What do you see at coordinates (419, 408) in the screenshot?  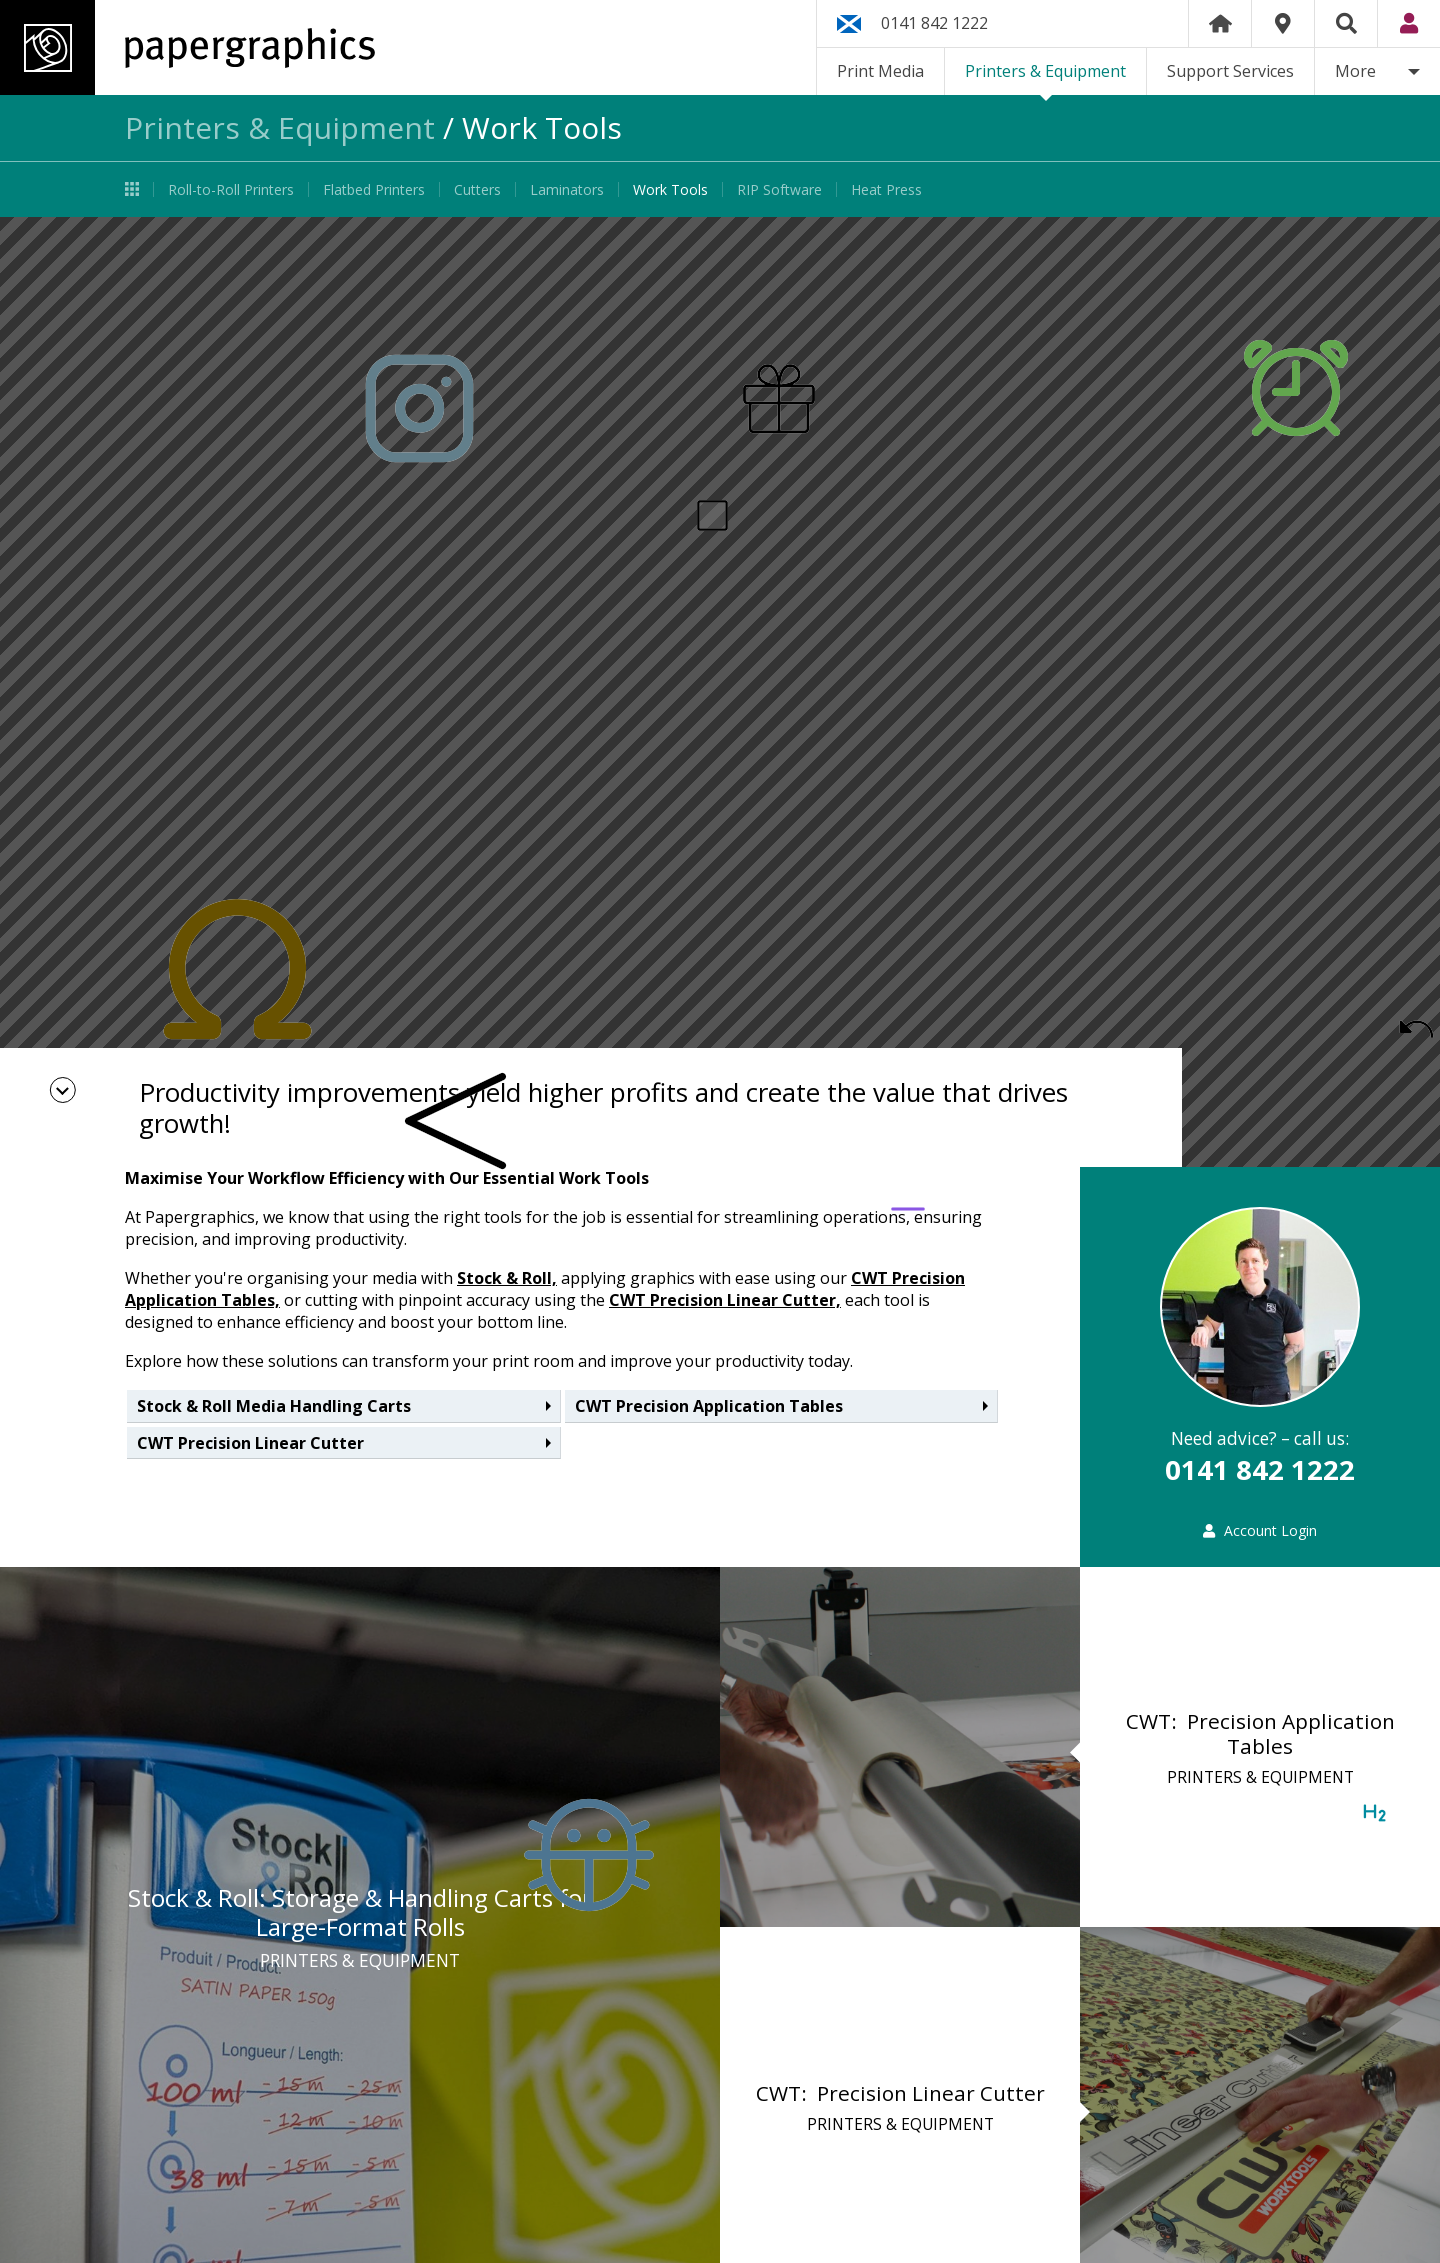 I see `open instagram app` at bounding box center [419, 408].